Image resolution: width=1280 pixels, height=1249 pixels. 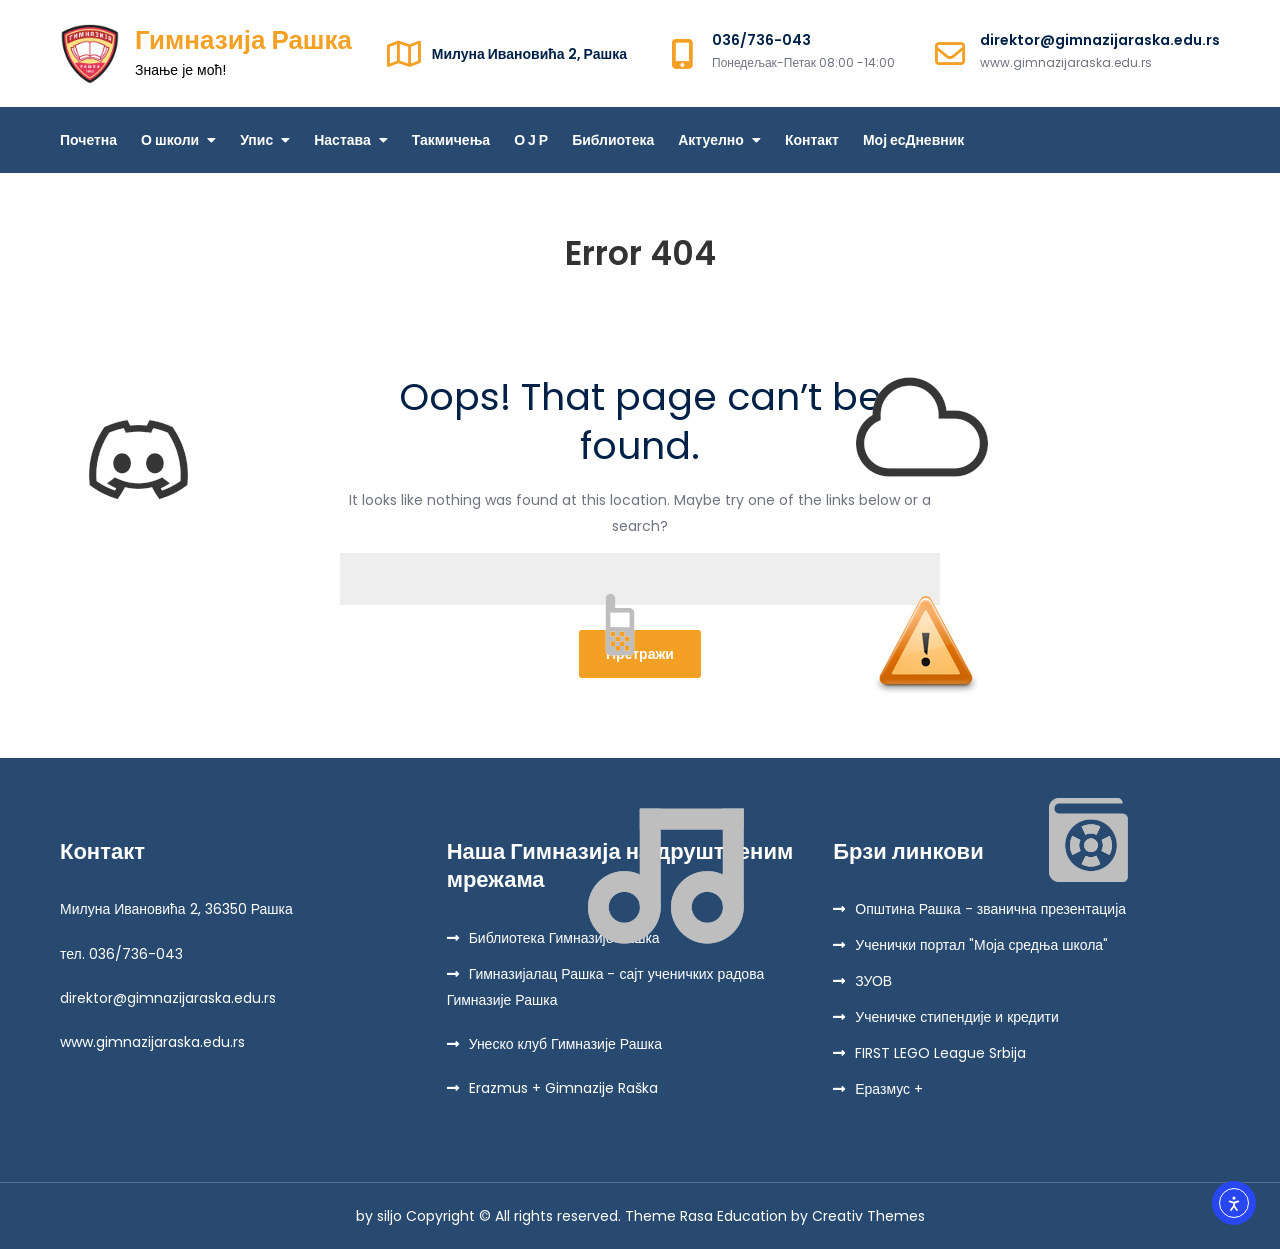 I want to click on access help and support documentation, so click(x=1091, y=840).